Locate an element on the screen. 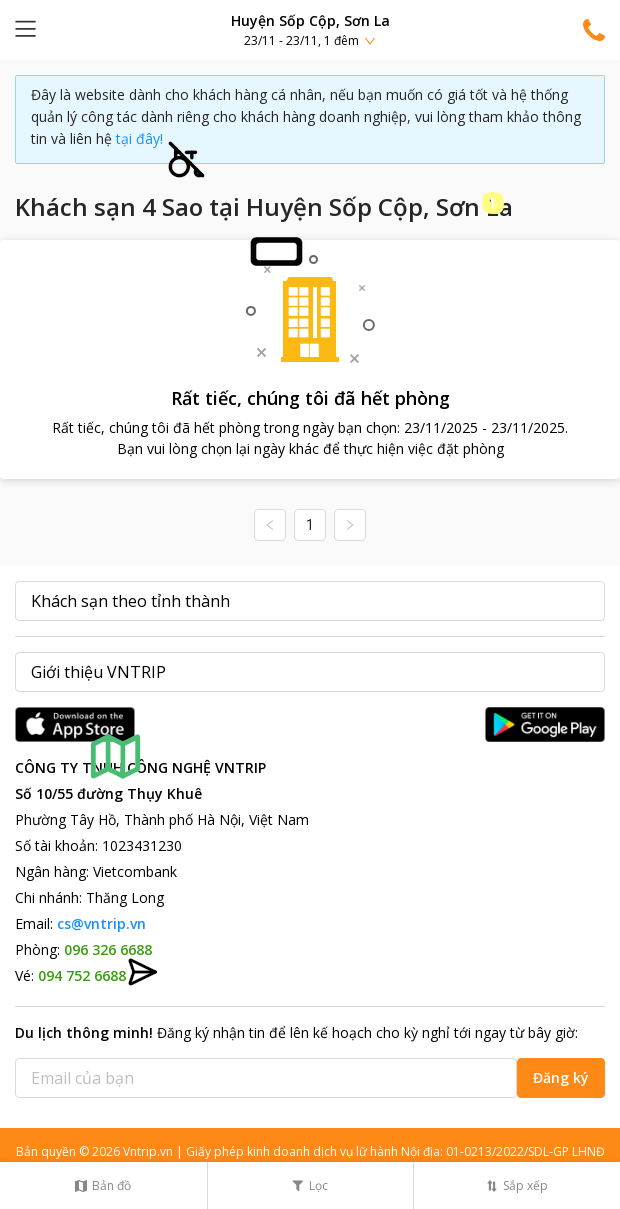 This screenshot has height=1209, width=620. indicates step one in a multi-step process is located at coordinates (493, 203).